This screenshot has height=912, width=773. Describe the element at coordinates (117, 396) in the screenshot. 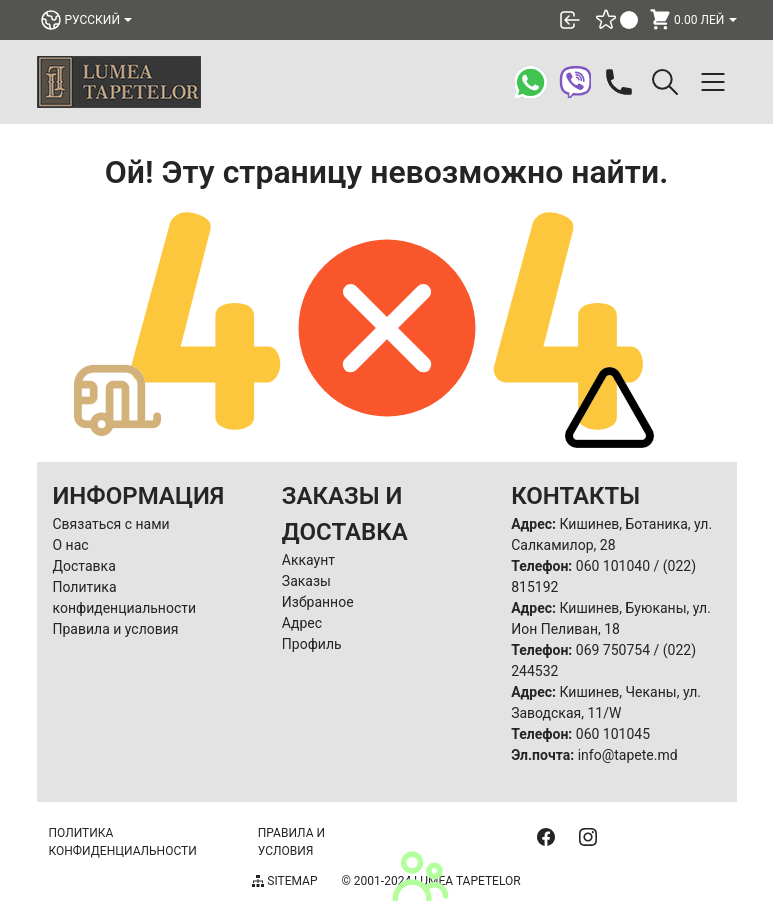

I see `select caravan or RV accommodation` at that location.